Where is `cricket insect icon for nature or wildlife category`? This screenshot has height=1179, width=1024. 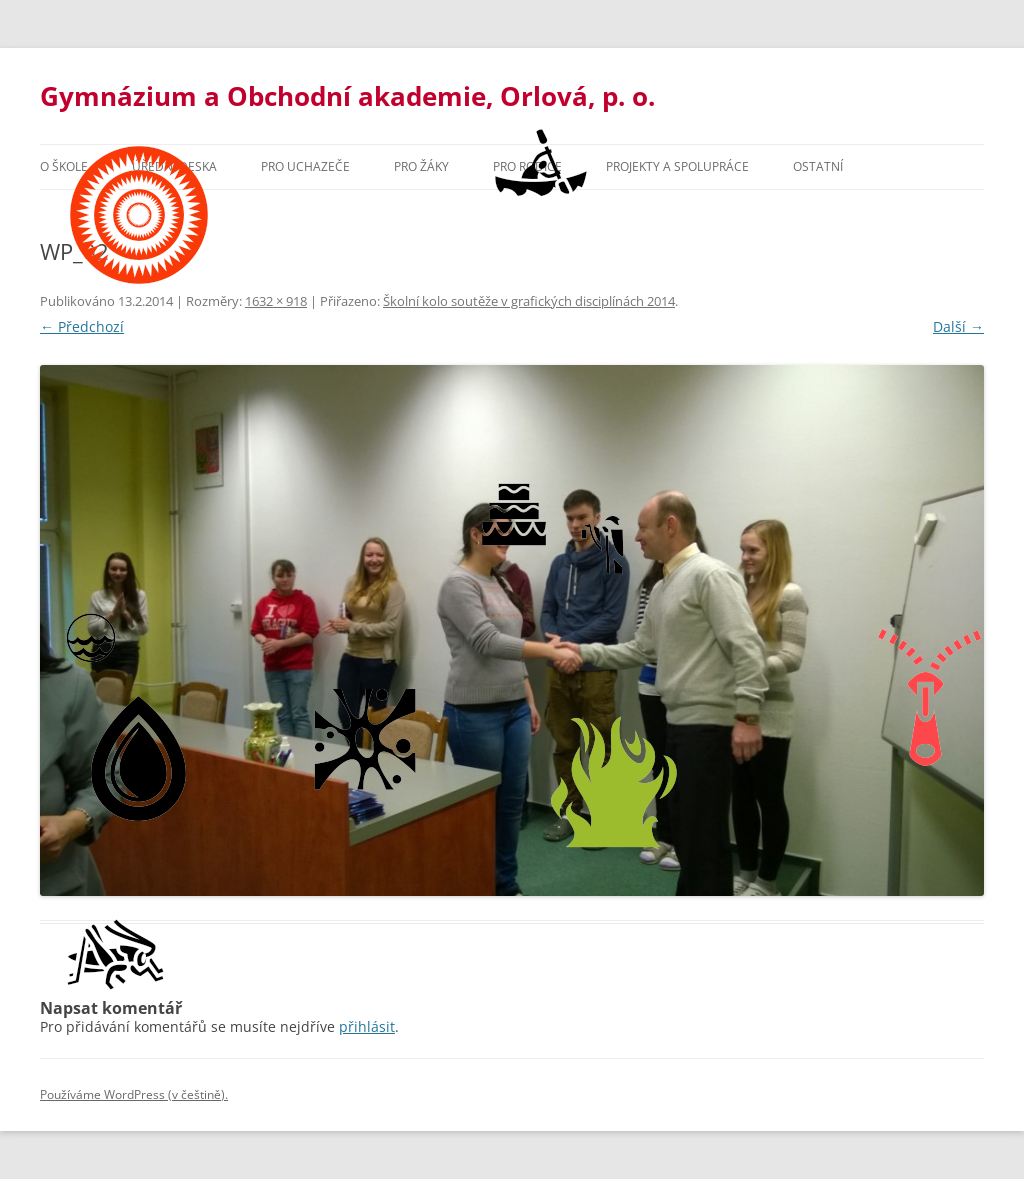 cricket insect icon for nature or wildlife category is located at coordinates (115, 954).